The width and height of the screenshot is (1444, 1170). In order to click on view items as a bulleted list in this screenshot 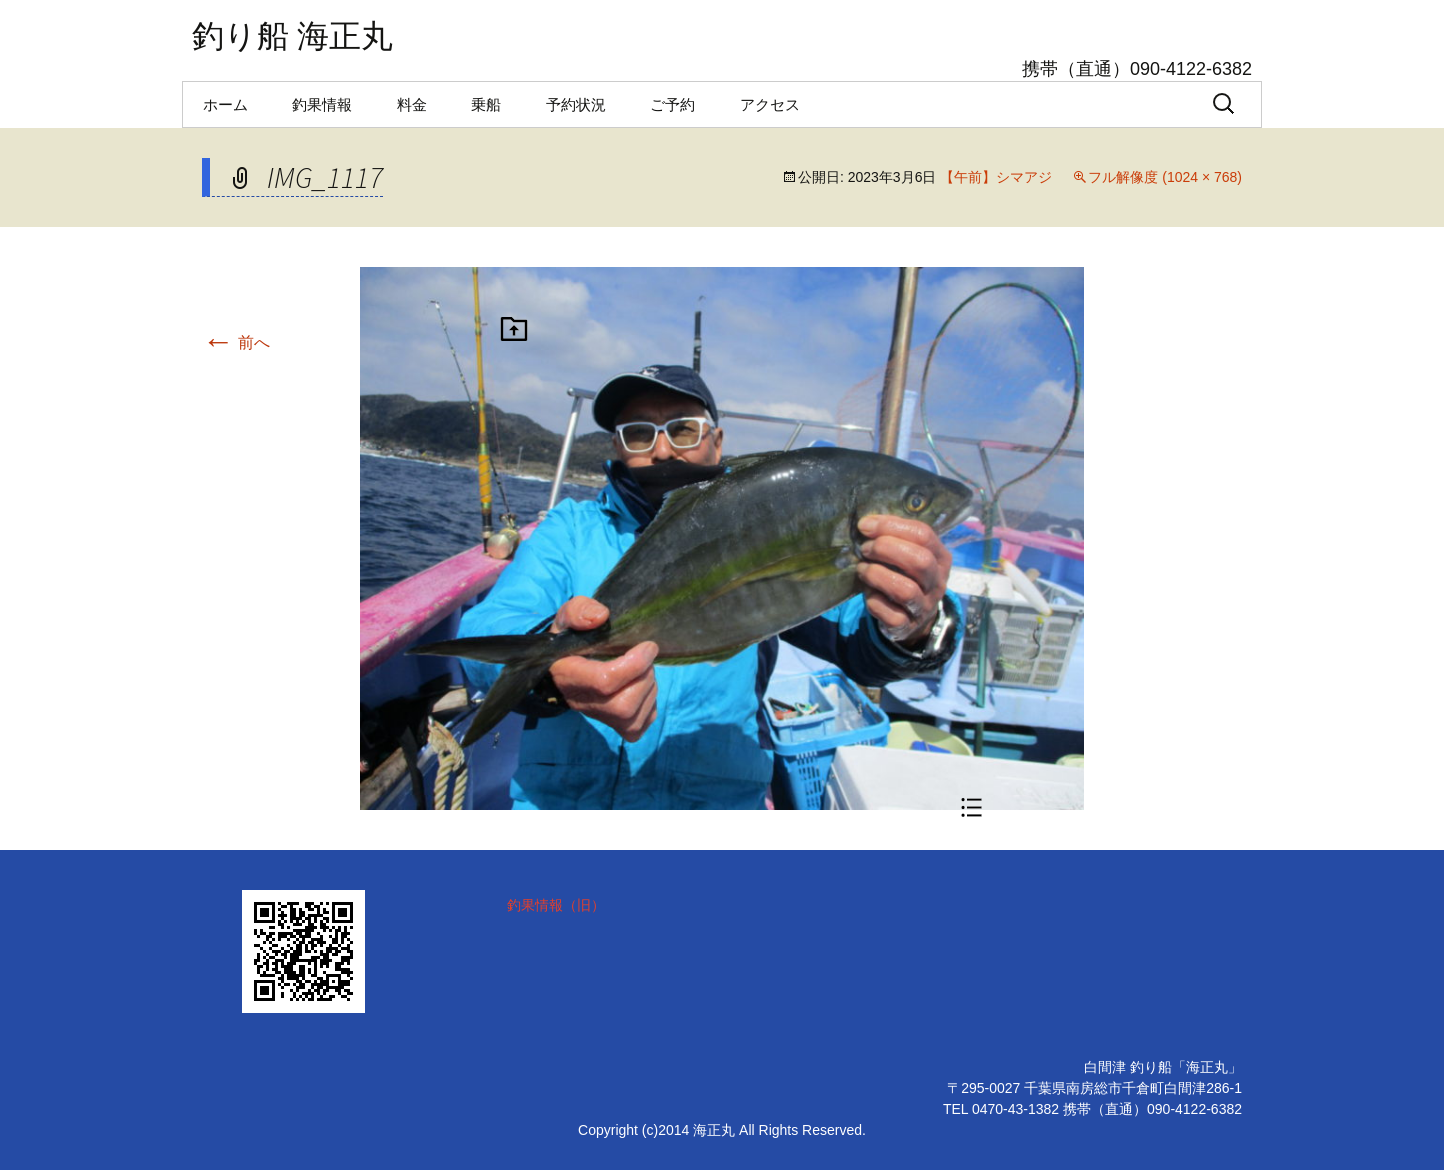, I will do `click(971, 807)`.